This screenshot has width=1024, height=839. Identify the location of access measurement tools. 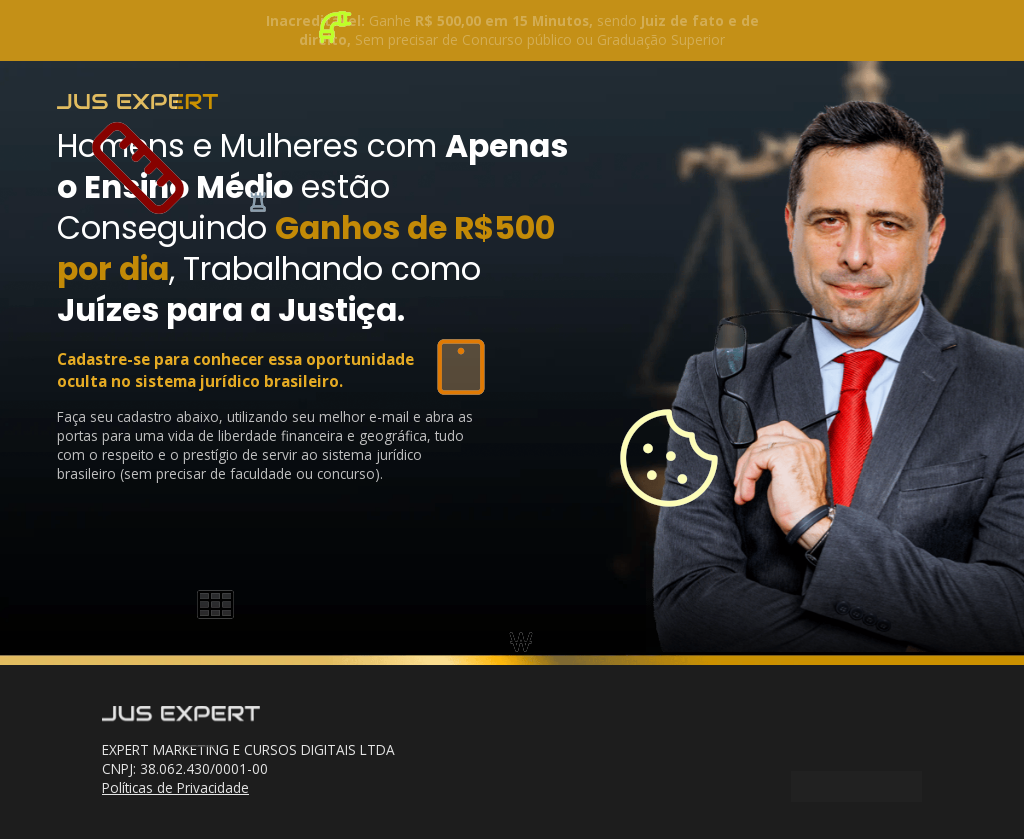
(138, 168).